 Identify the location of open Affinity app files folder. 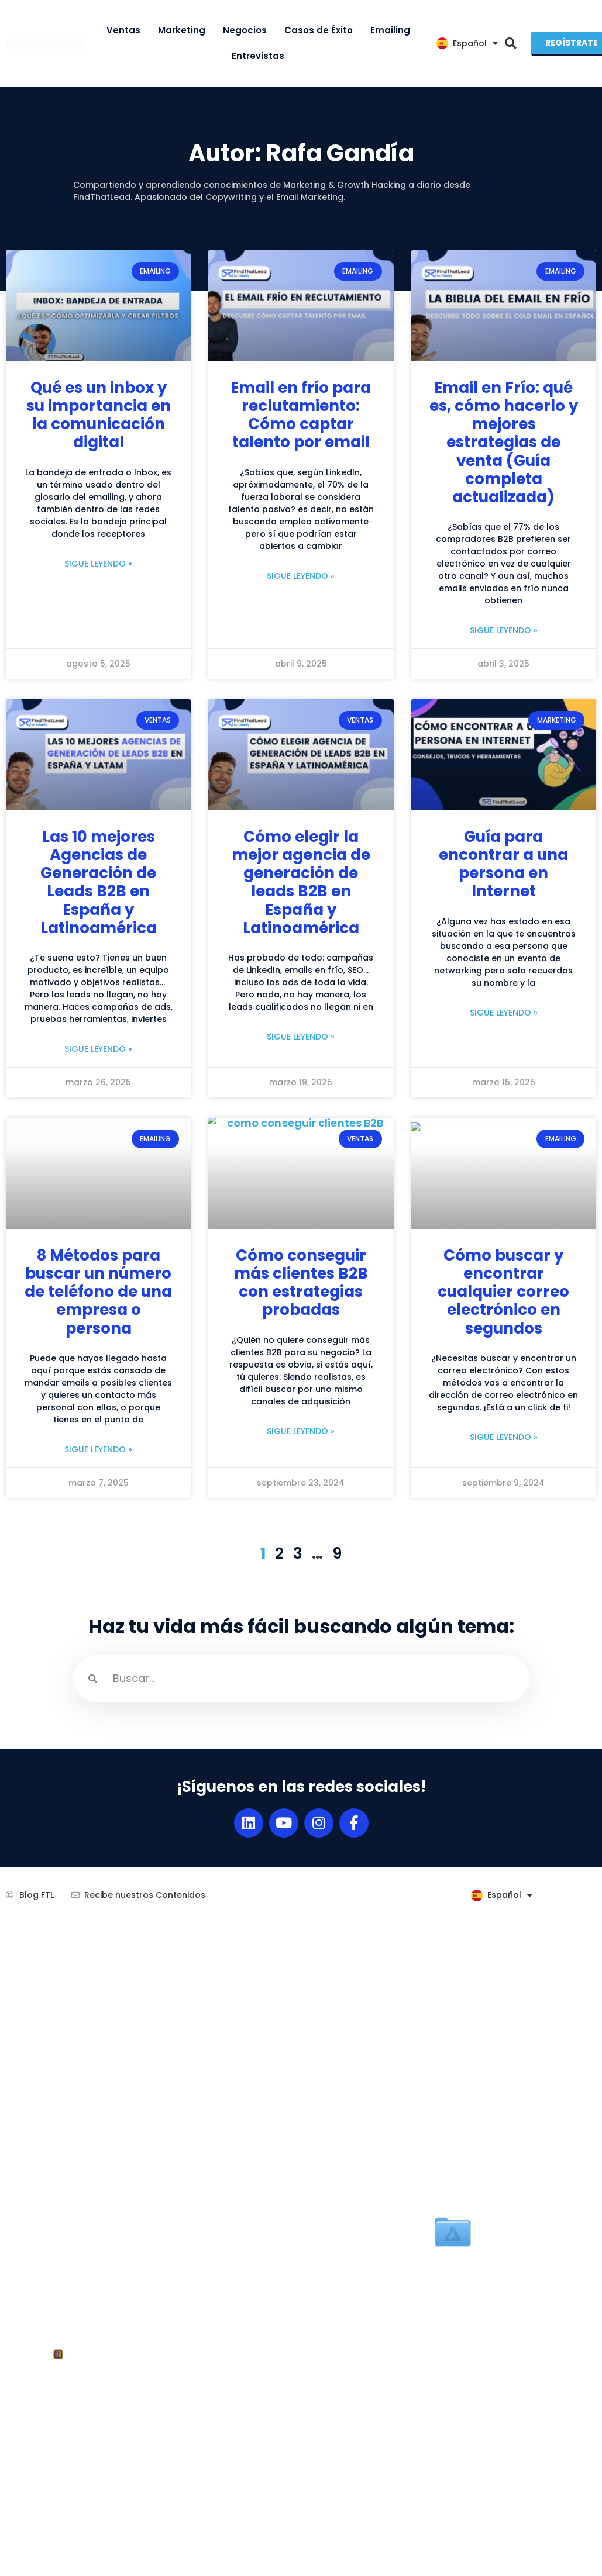
(453, 2232).